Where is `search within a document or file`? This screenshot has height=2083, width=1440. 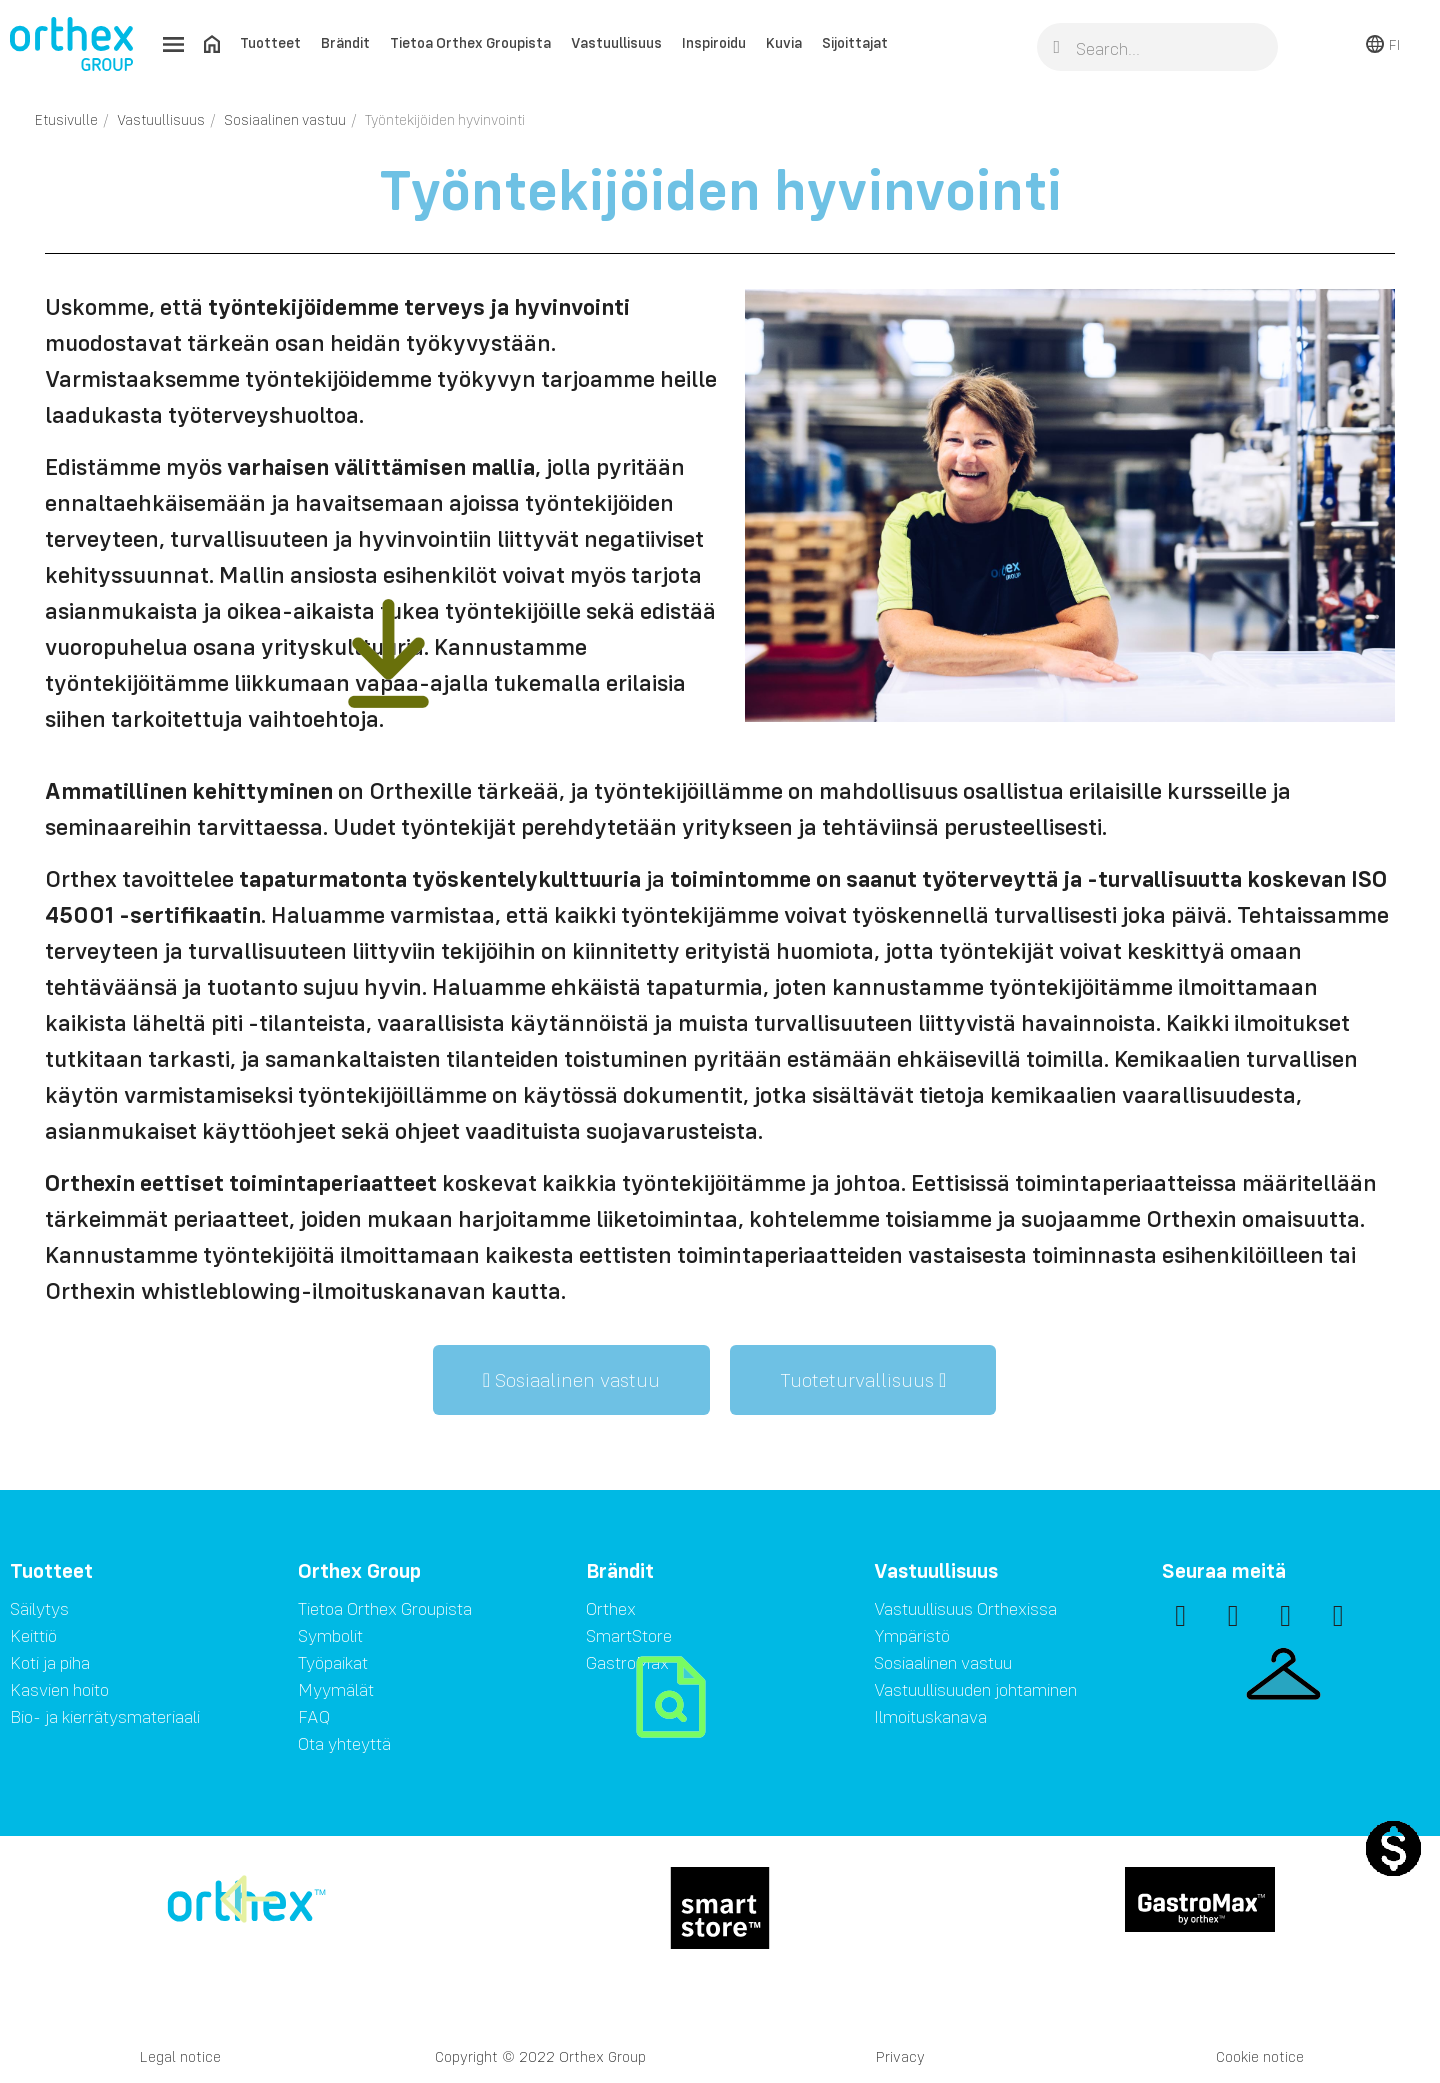 search within a document or file is located at coordinates (671, 1697).